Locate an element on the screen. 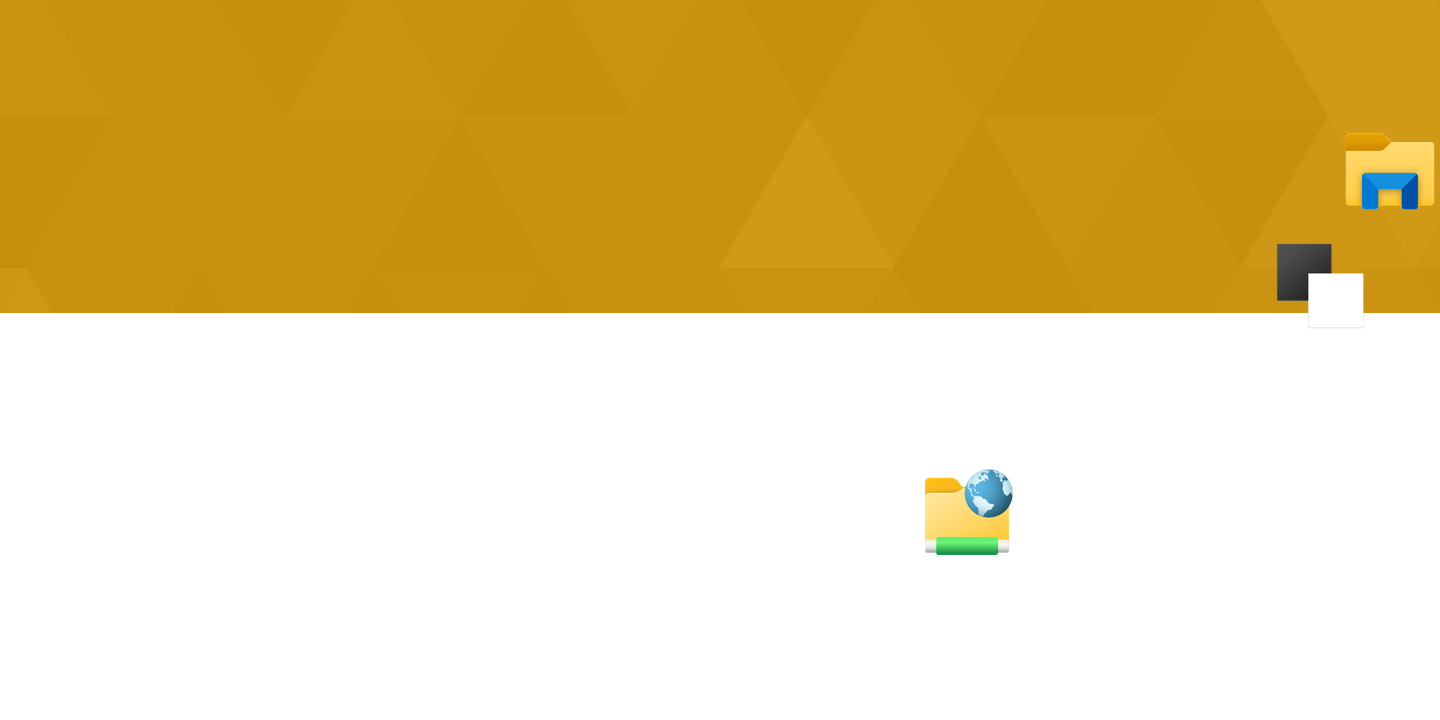  access network or shared folder is located at coordinates (967, 513).